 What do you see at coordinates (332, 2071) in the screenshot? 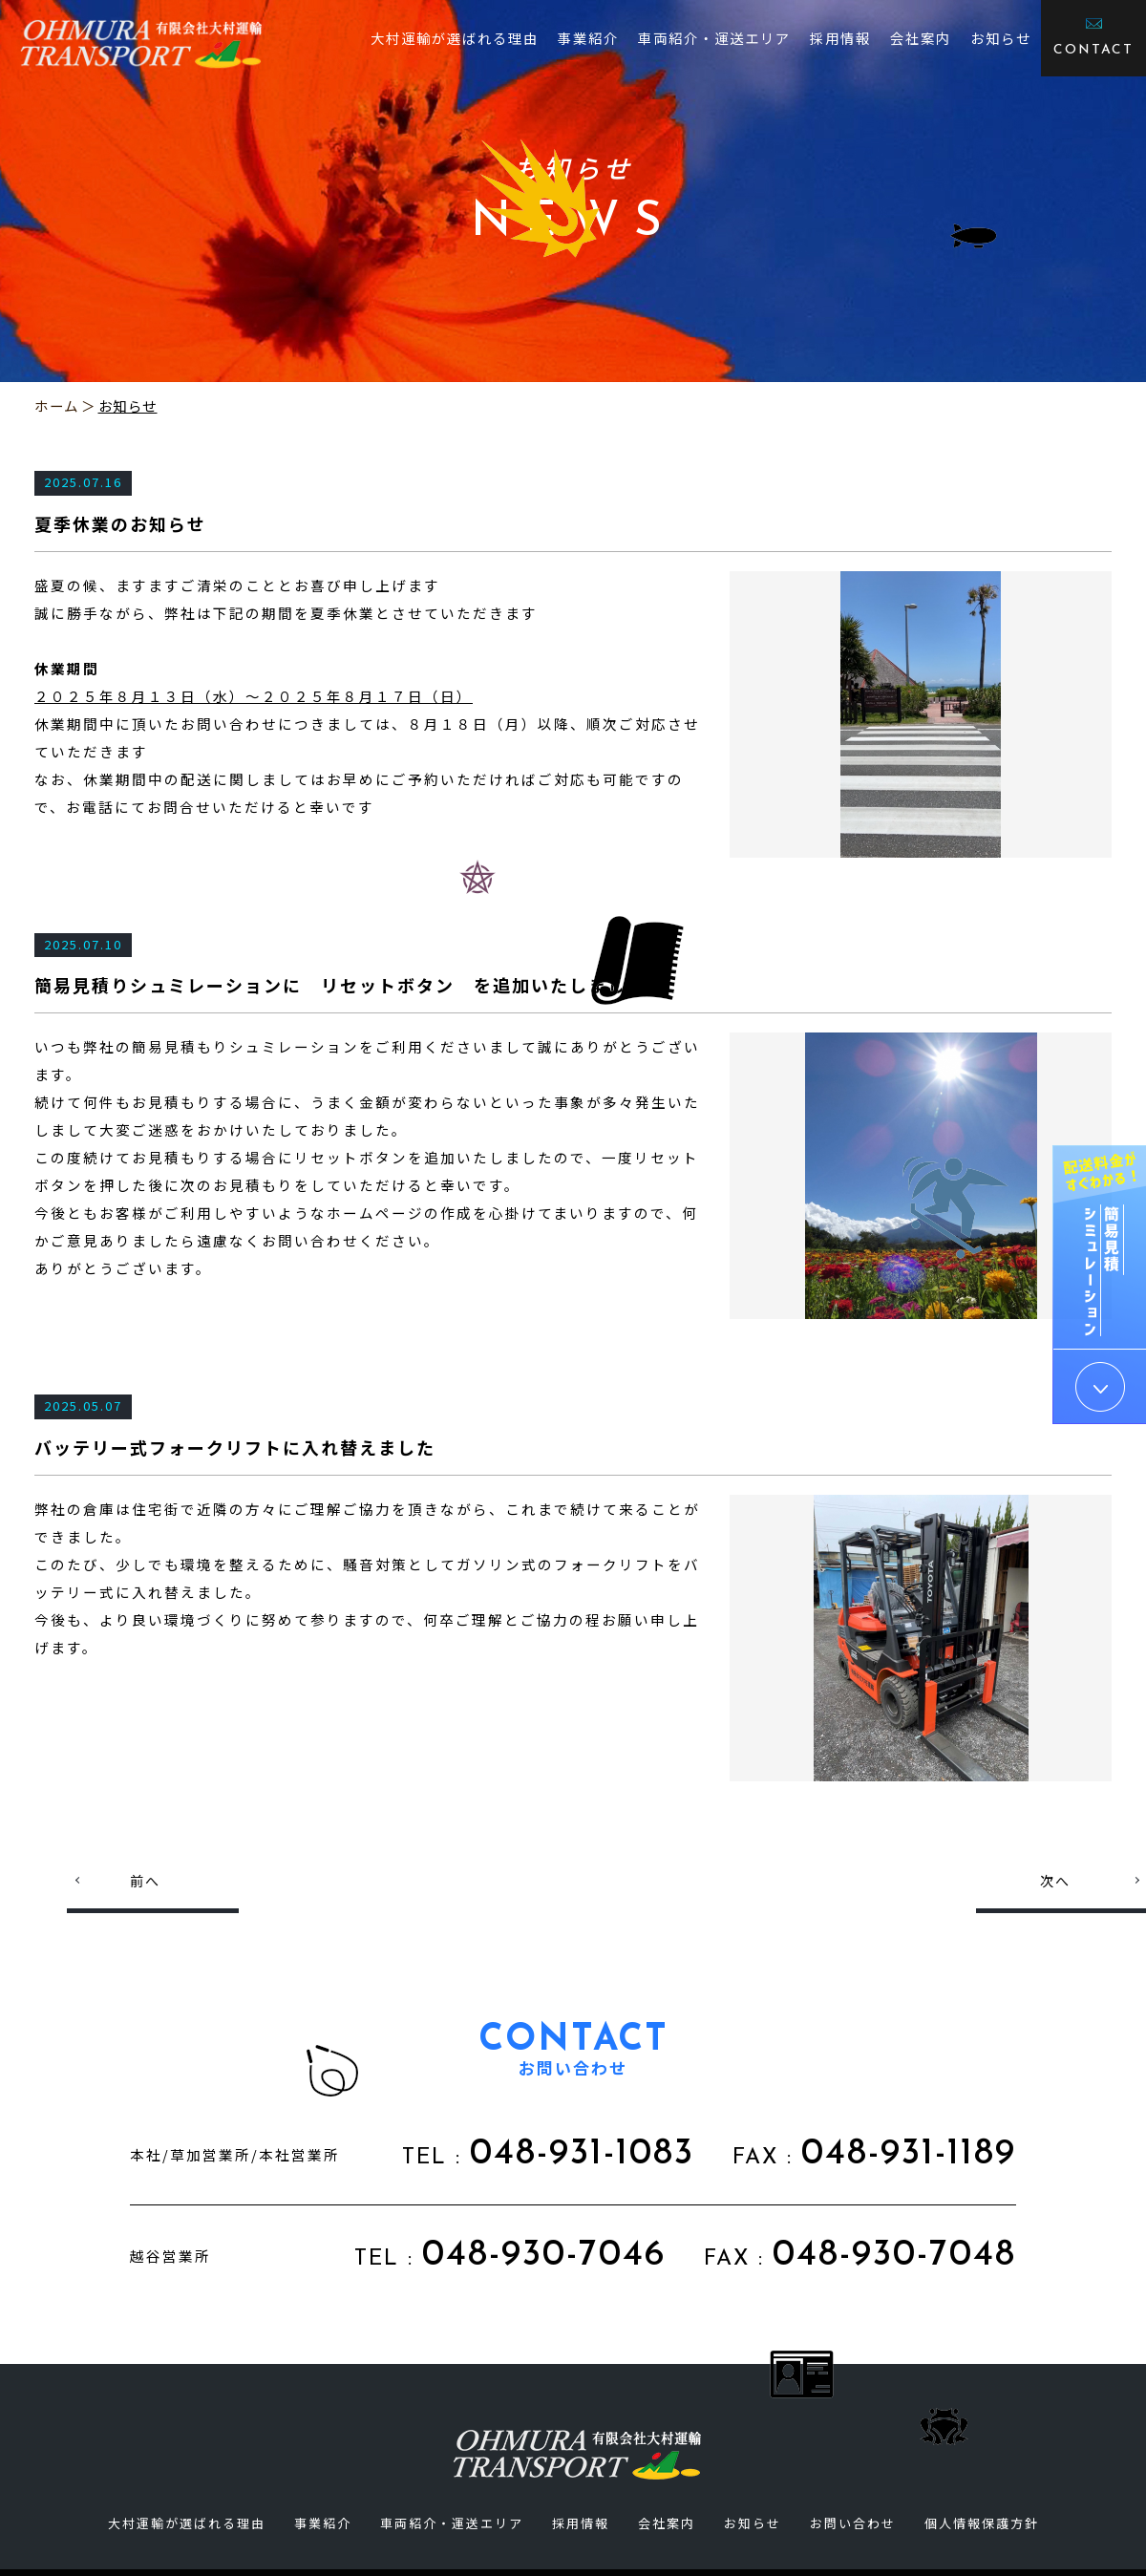
I see `access jump rope or skipping exercises` at bounding box center [332, 2071].